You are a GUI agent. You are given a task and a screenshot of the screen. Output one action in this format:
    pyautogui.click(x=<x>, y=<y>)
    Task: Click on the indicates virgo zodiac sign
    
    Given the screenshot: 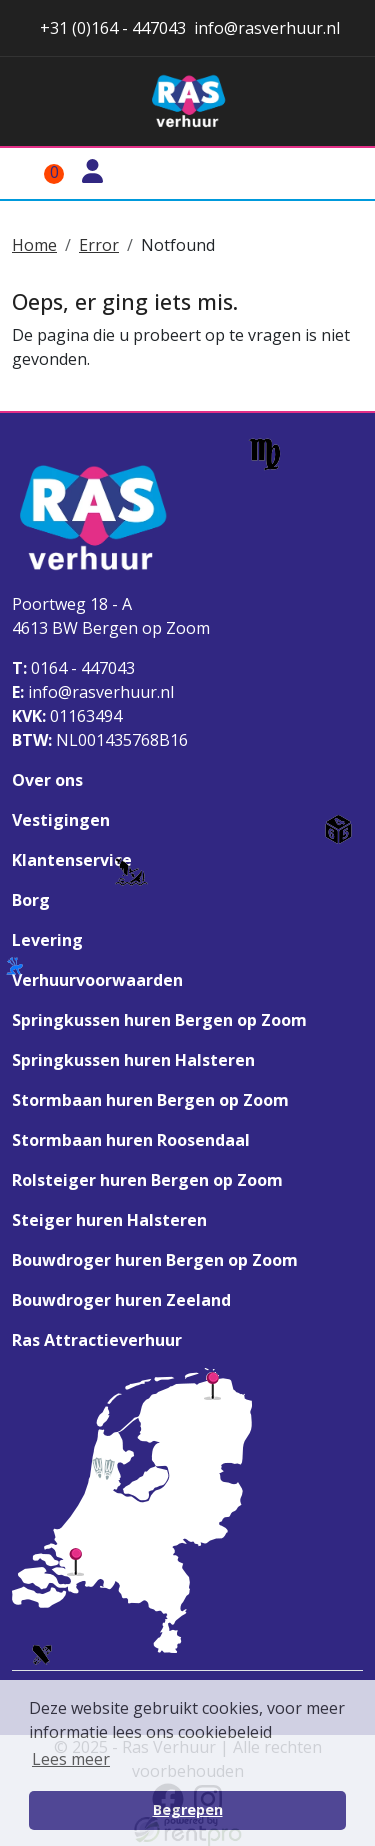 What is the action you would take?
    pyautogui.click(x=264, y=454)
    